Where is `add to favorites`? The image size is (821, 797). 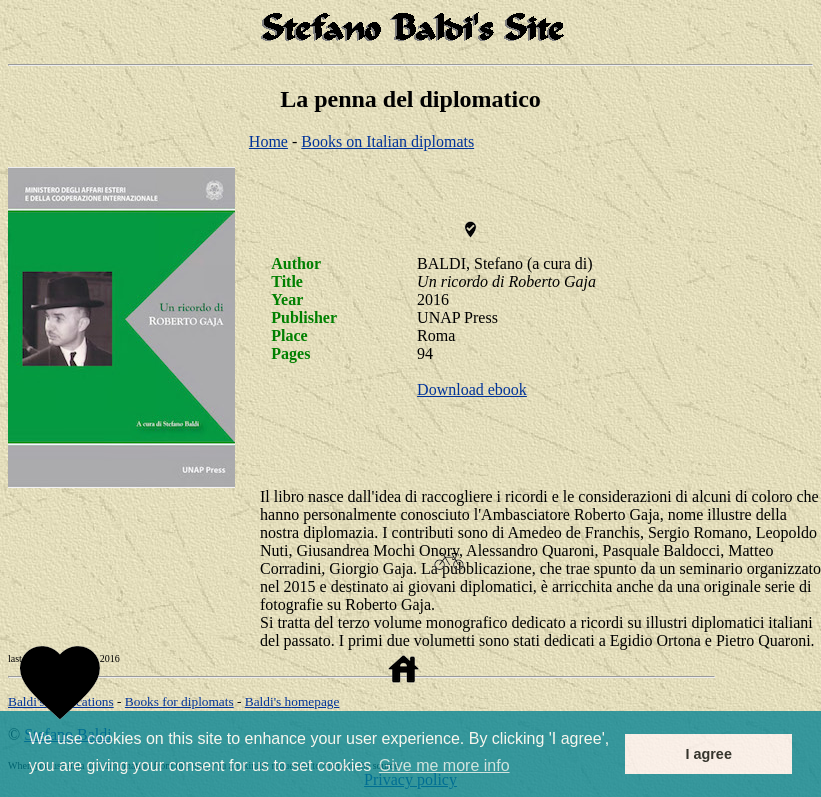 add to favorites is located at coordinates (60, 682).